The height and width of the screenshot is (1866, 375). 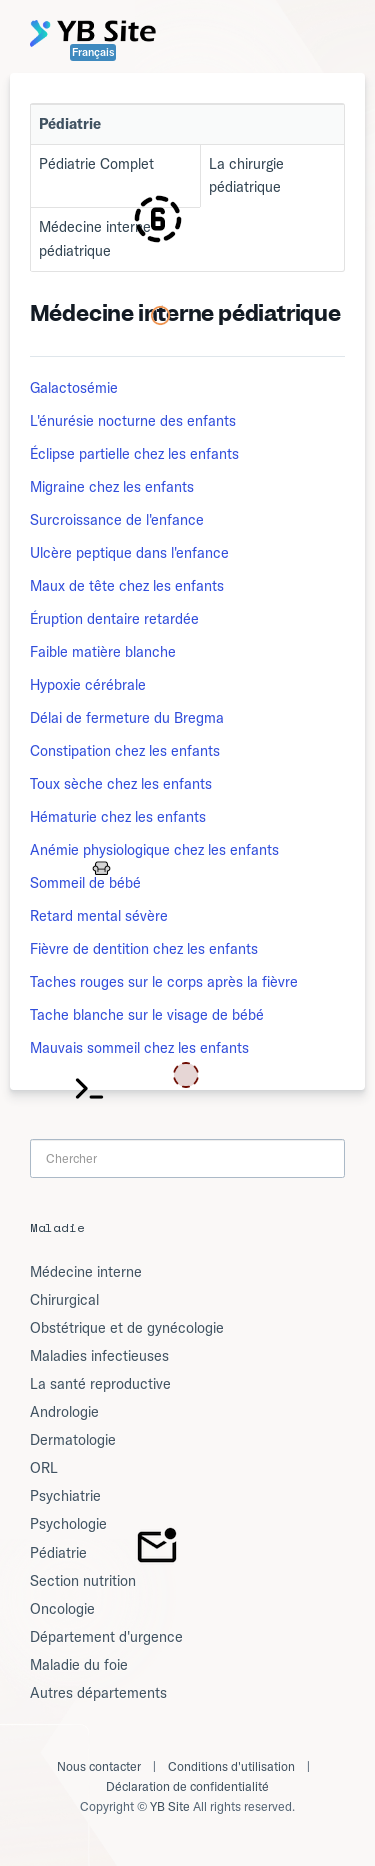 What do you see at coordinates (89, 1088) in the screenshot?
I see `open command line or terminal` at bounding box center [89, 1088].